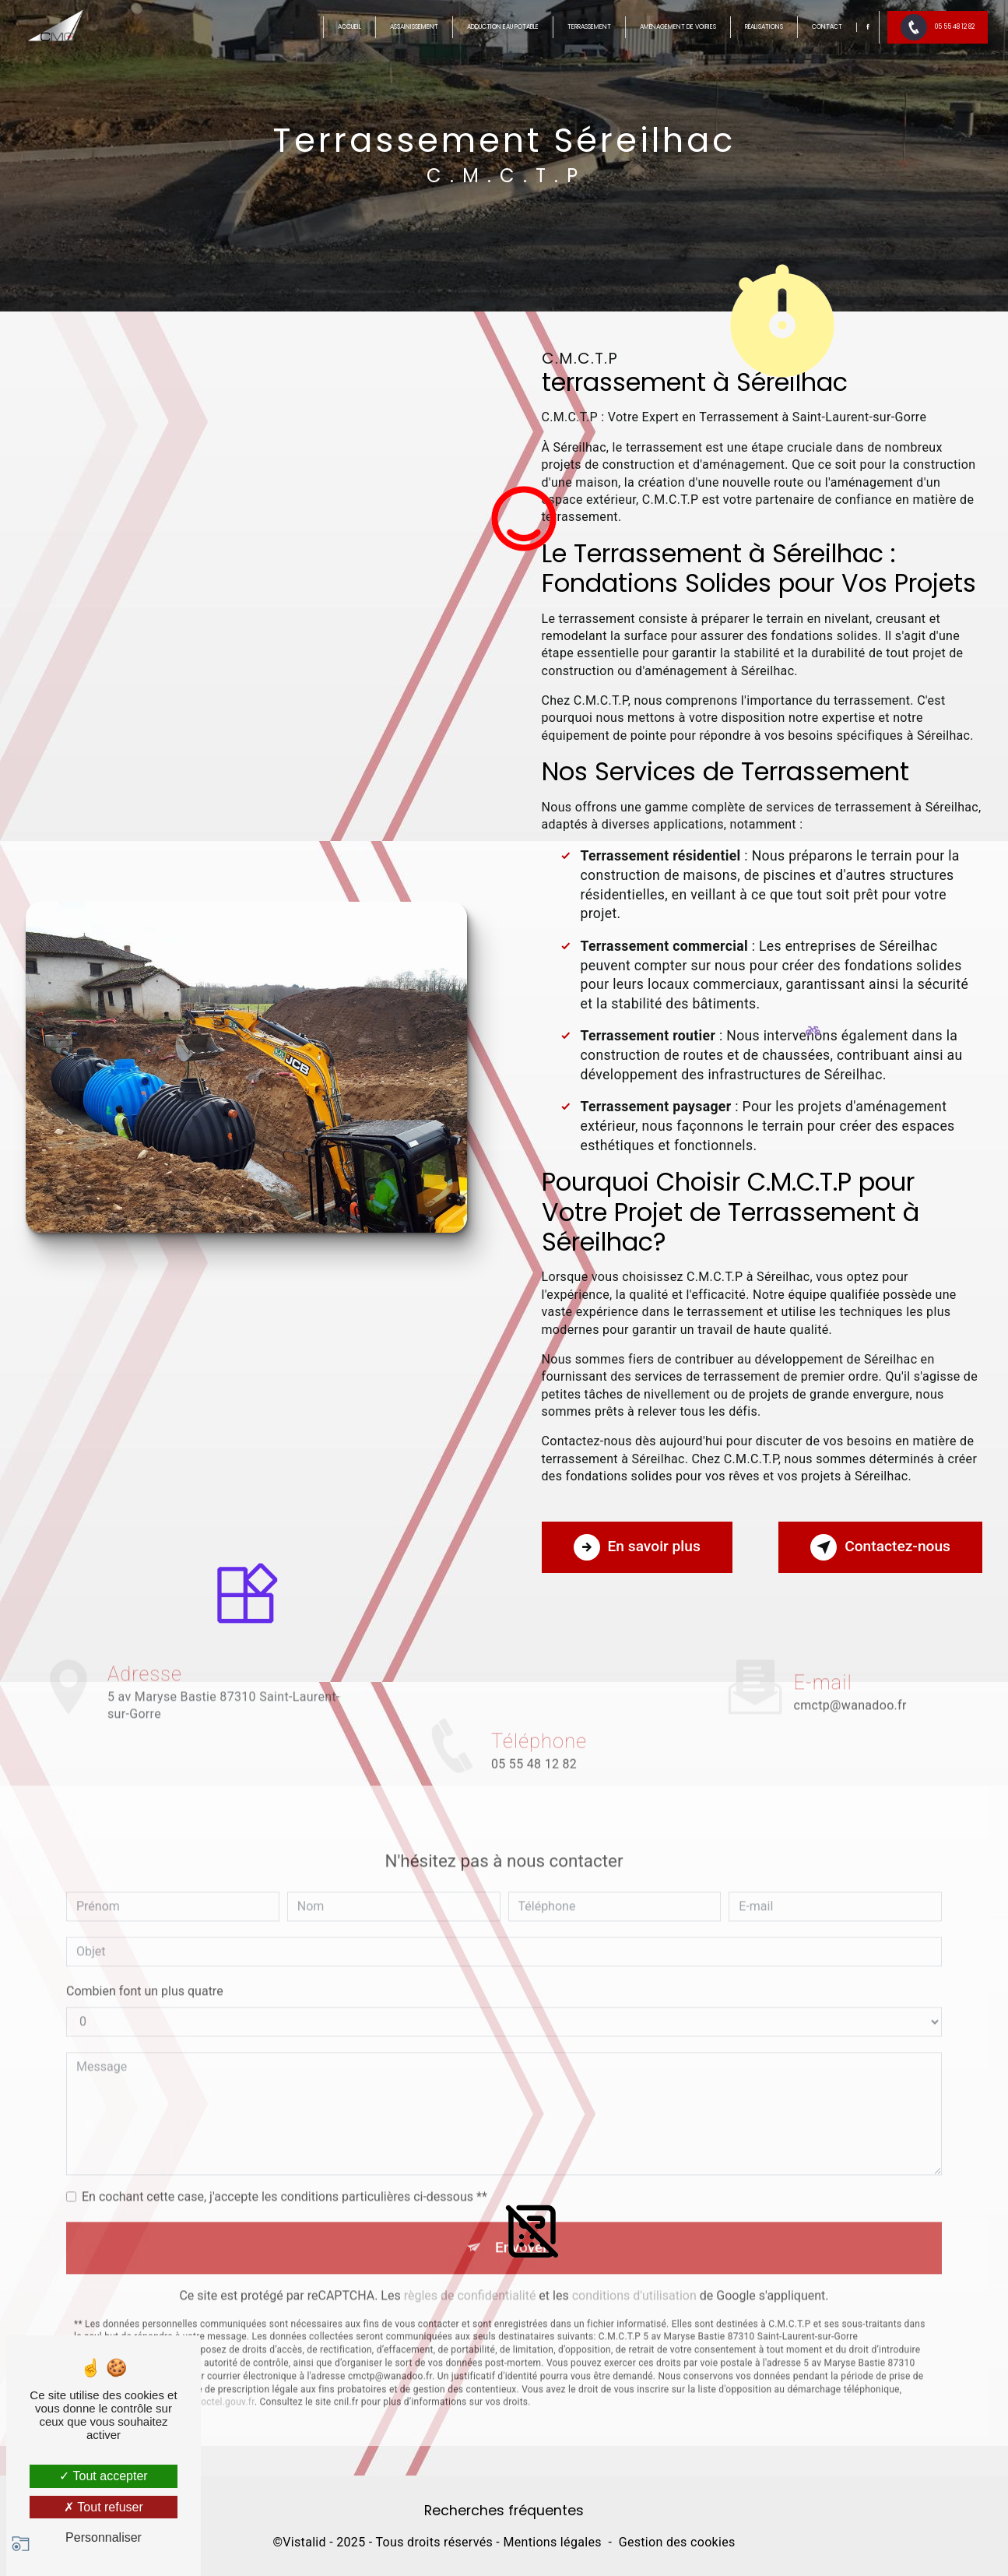 This screenshot has height=2576, width=1008. I want to click on access bike rental or cycling options, so click(813, 1030).